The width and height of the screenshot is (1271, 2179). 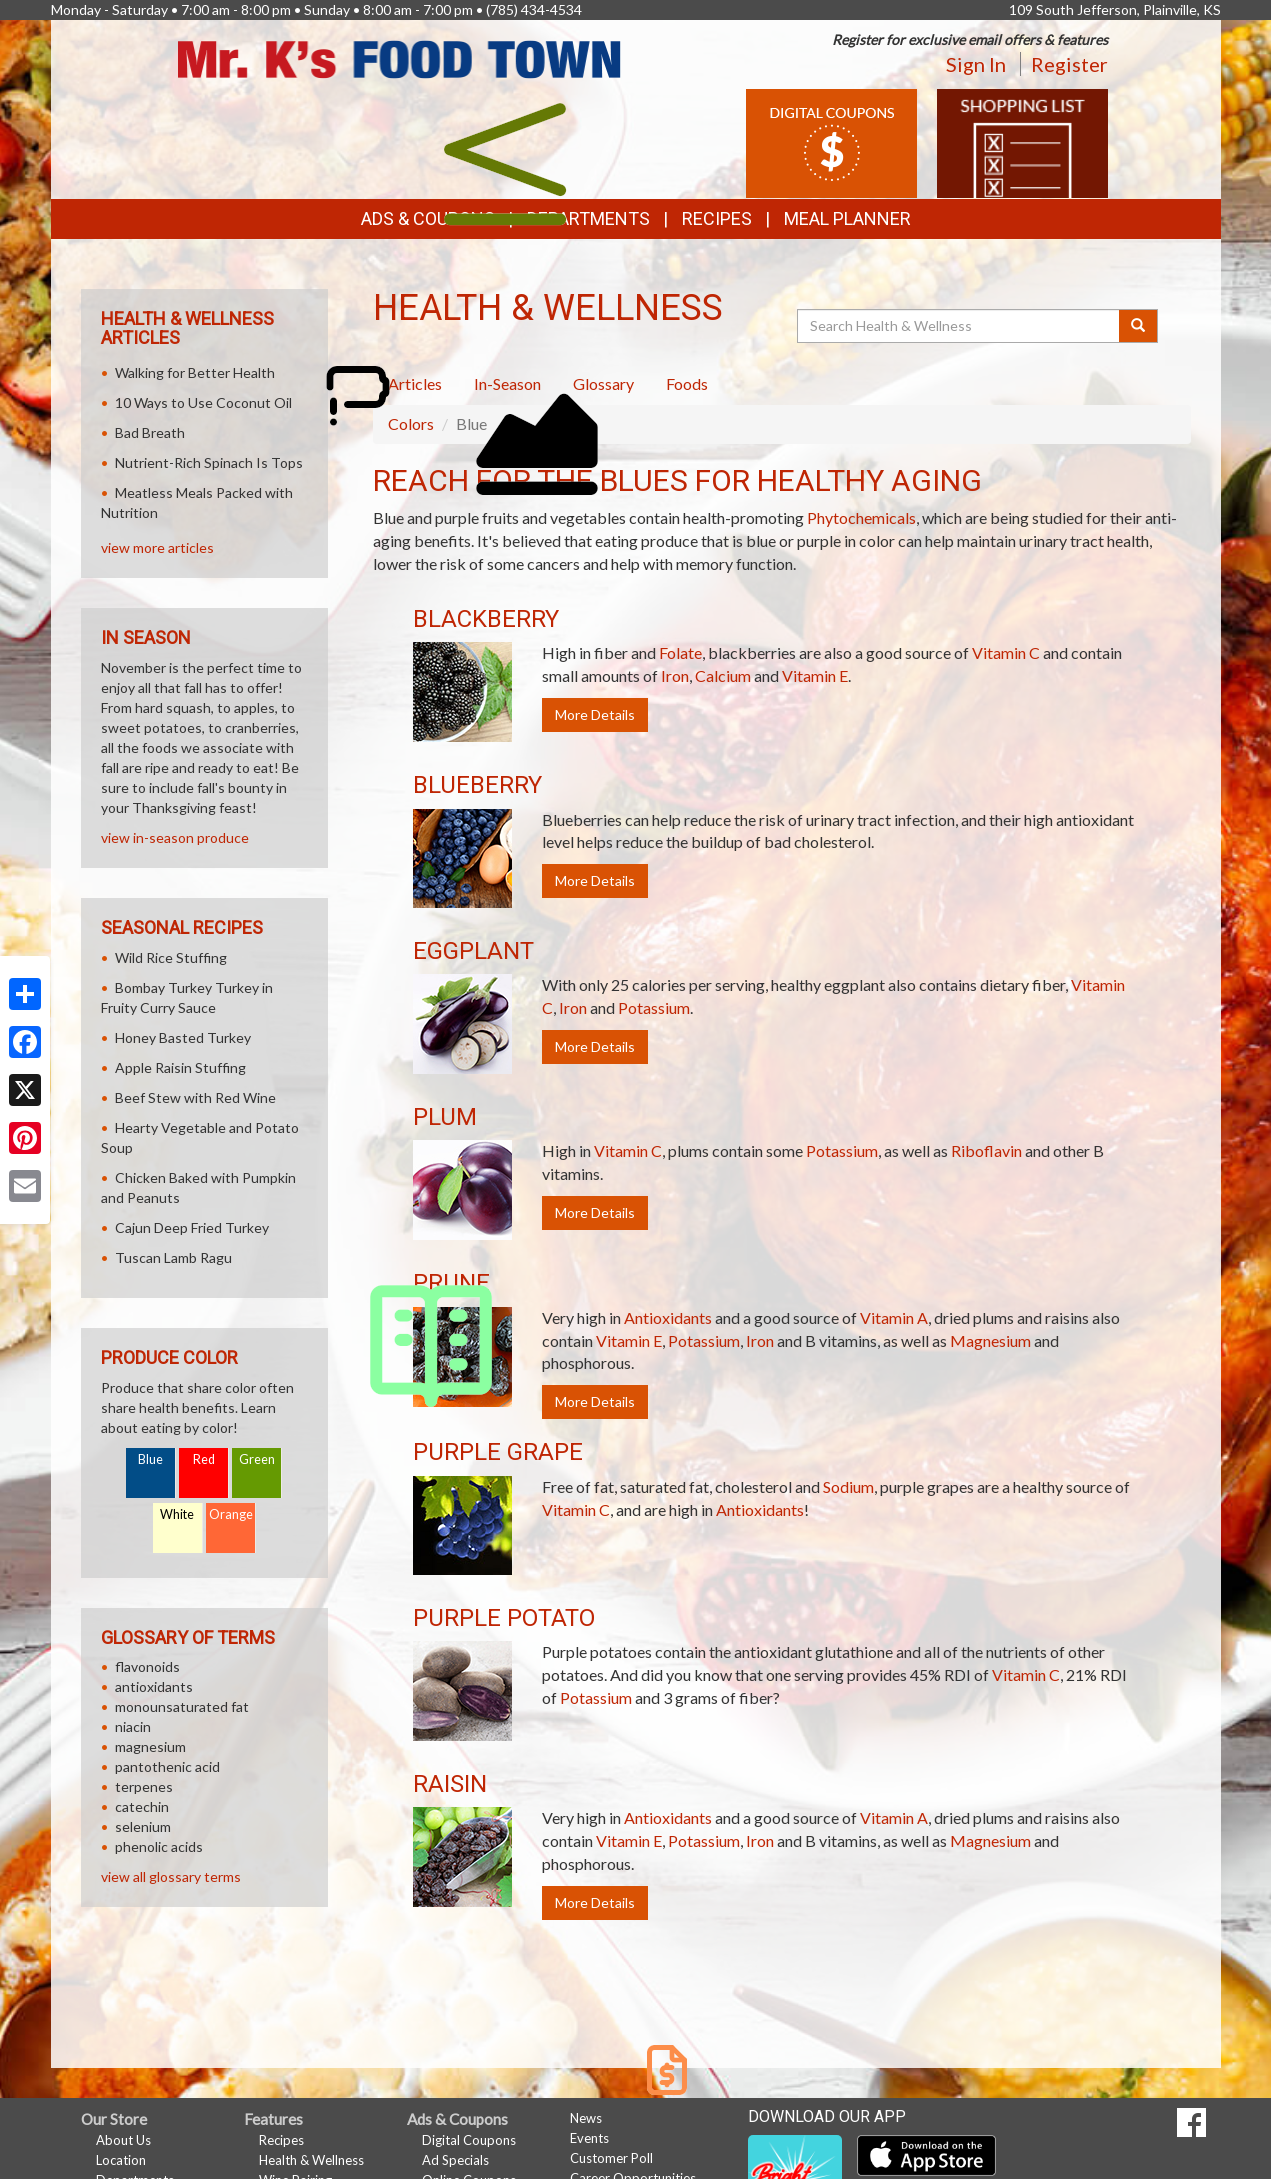 I want to click on battery warning or critical battery level, so click(x=358, y=387).